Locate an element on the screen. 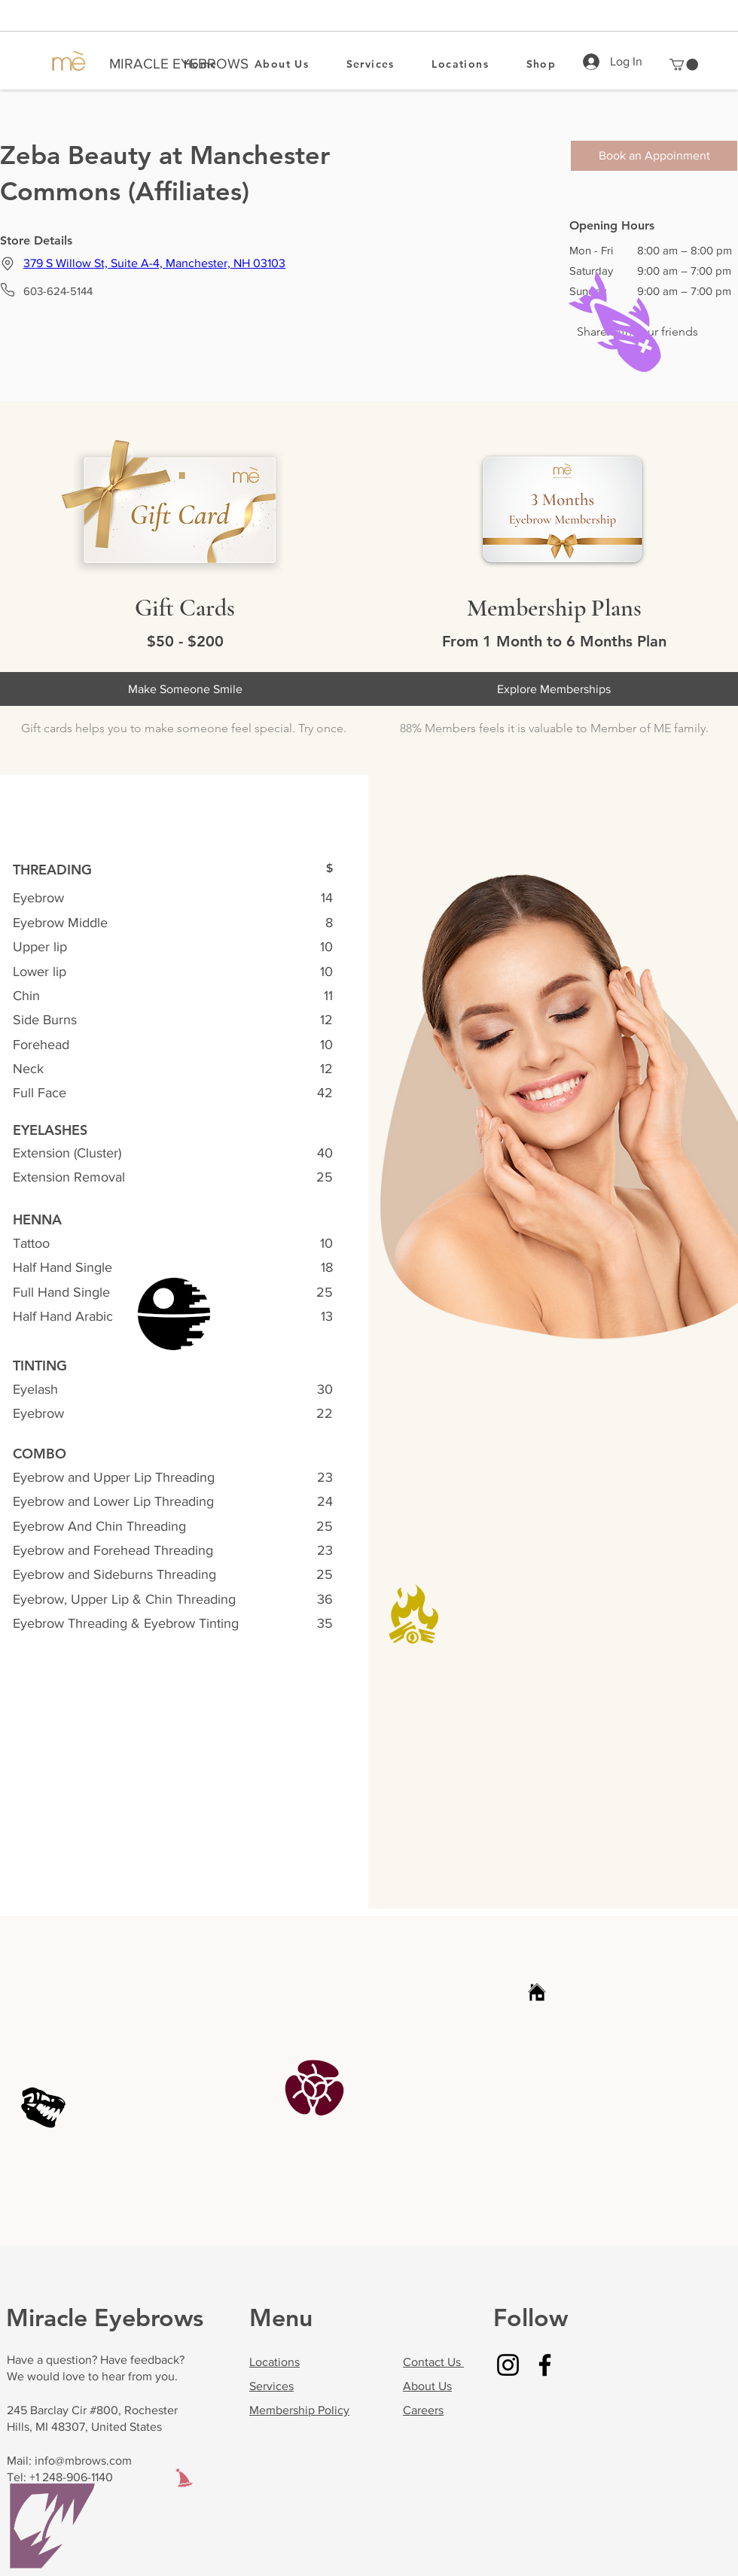  select ent or tree creature character is located at coordinates (52, 2526).